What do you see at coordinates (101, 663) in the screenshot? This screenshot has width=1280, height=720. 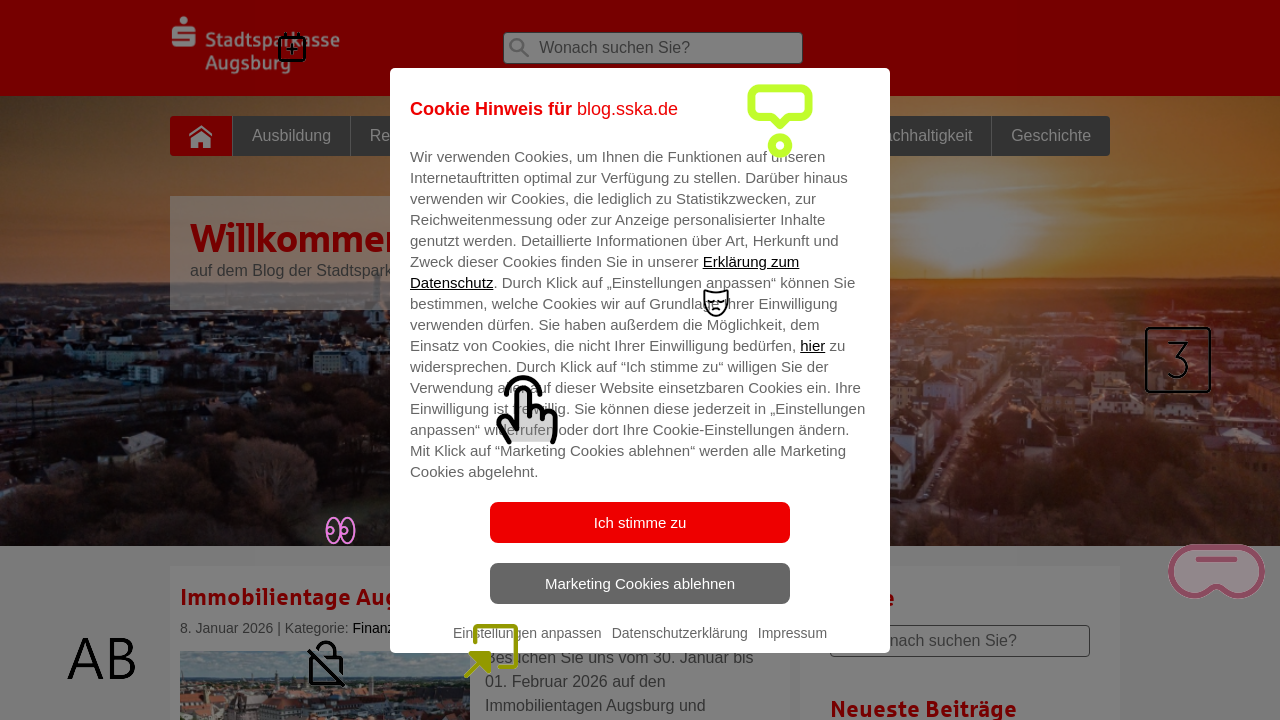 I see `toggle case-sensitive search matching` at bounding box center [101, 663].